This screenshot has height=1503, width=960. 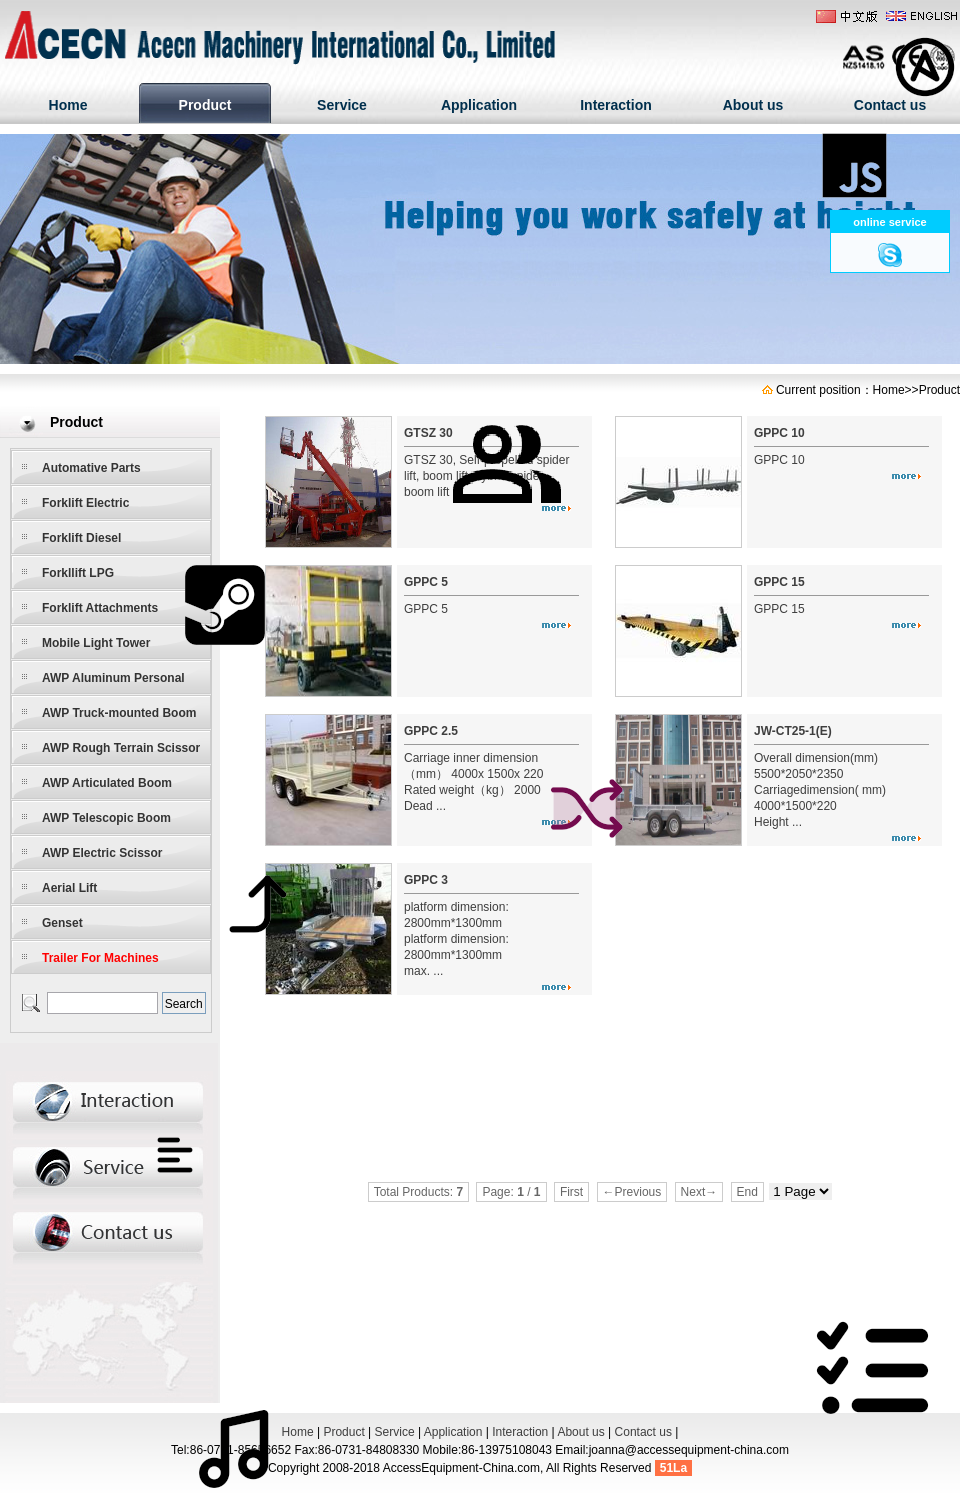 I want to click on view contacts or people list, so click(x=507, y=464).